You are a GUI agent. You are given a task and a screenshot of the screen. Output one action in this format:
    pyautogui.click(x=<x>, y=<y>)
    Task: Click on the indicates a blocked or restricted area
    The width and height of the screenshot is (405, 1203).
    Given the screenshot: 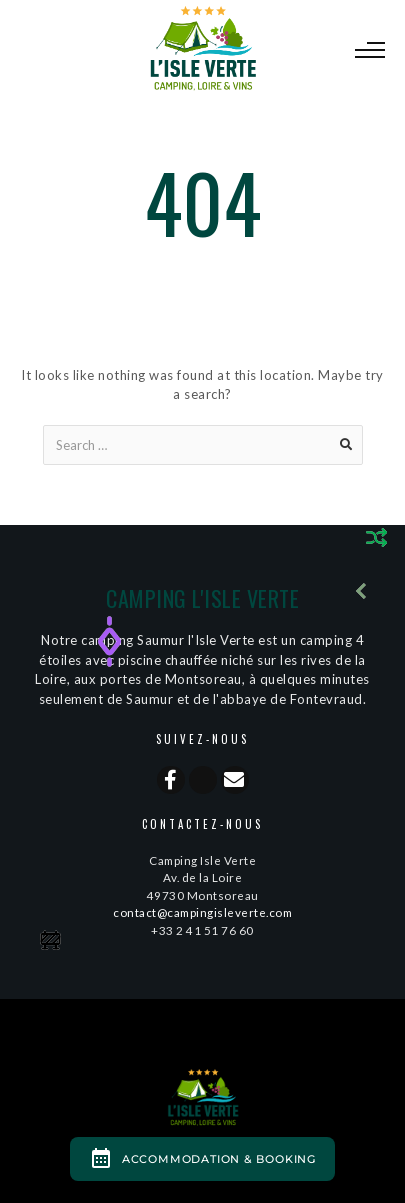 What is the action you would take?
    pyautogui.click(x=50, y=939)
    